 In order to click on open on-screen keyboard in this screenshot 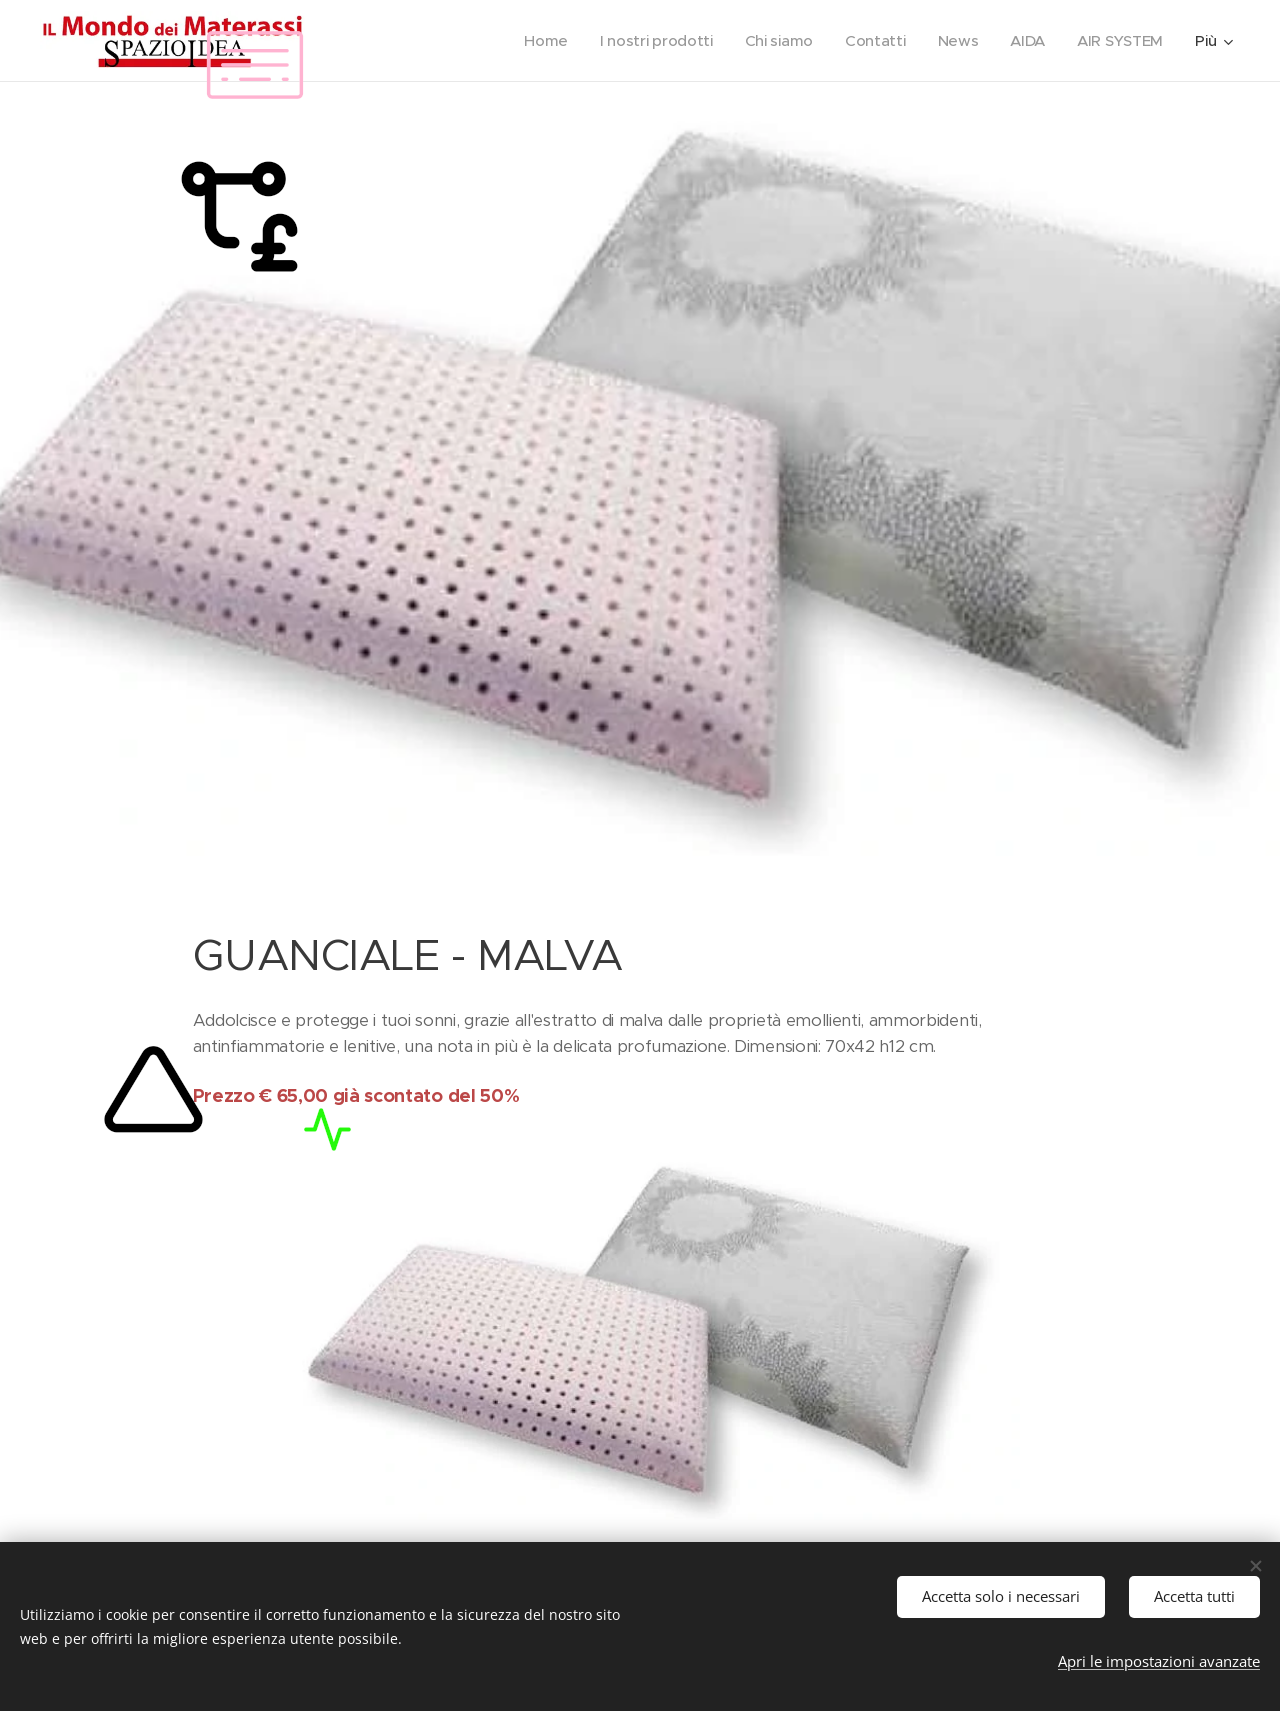, I will do `click(255, 65)`.